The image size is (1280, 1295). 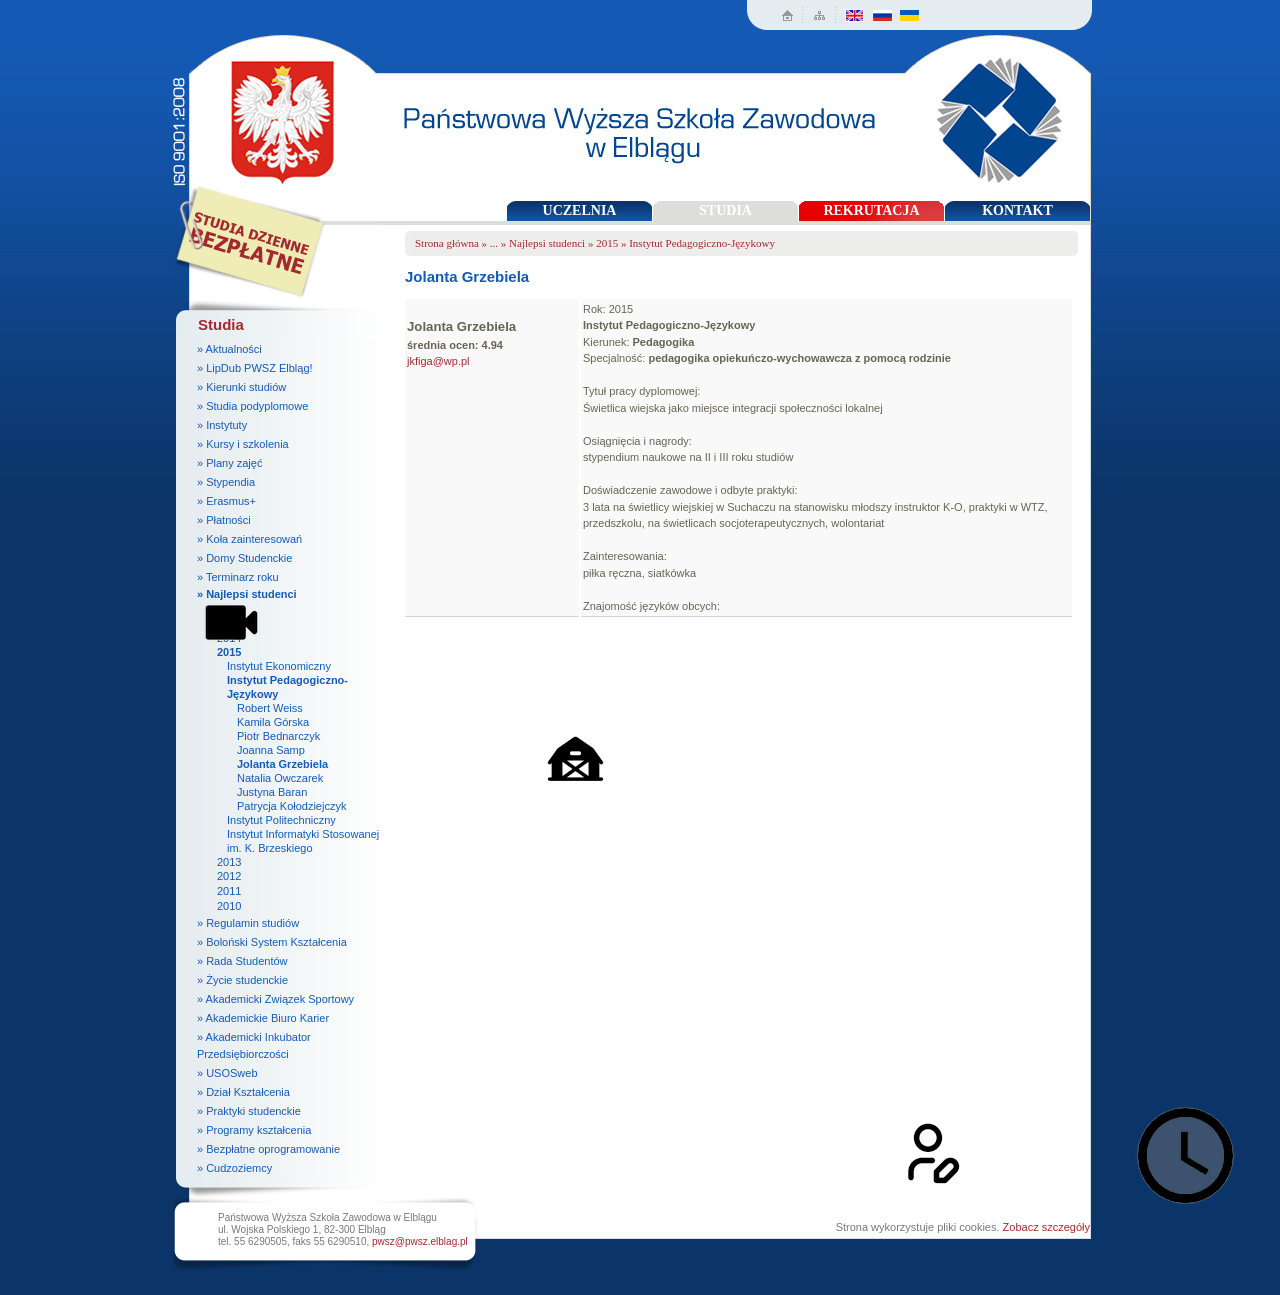 What do you see at coordinates (1185, 1155) in the screenshot?
I see `view time or clock settings` at bounding box center [1185, 1155].